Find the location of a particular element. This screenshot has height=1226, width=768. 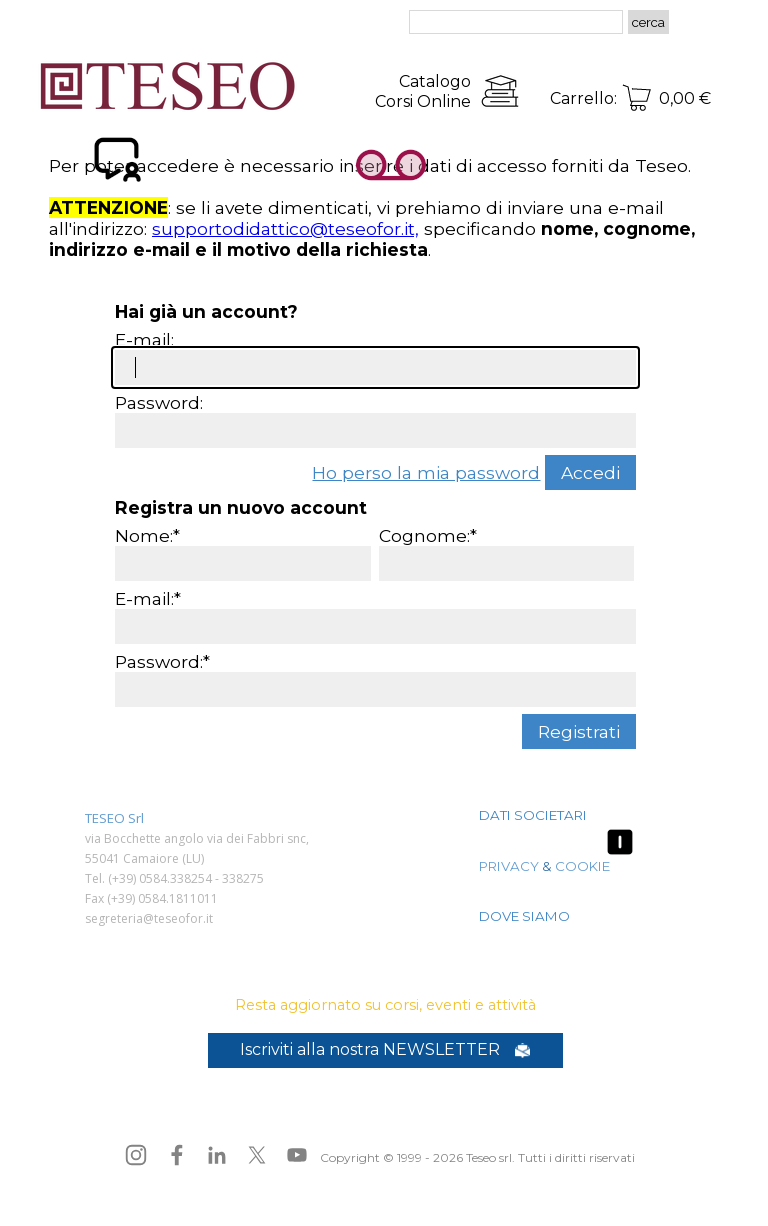

view message from a specific user is located at coordinates (116, 157).